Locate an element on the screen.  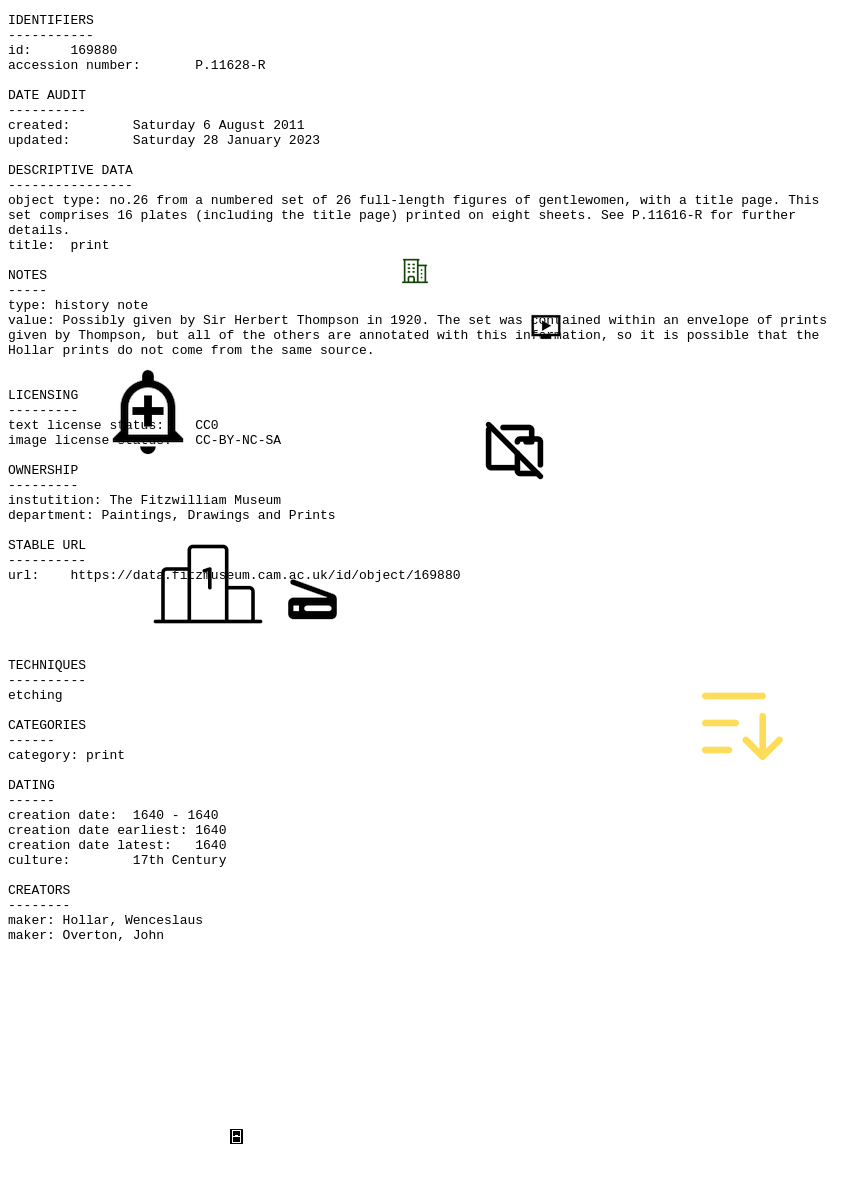
view leaderboard rankings is located at coordinates (208, 584).